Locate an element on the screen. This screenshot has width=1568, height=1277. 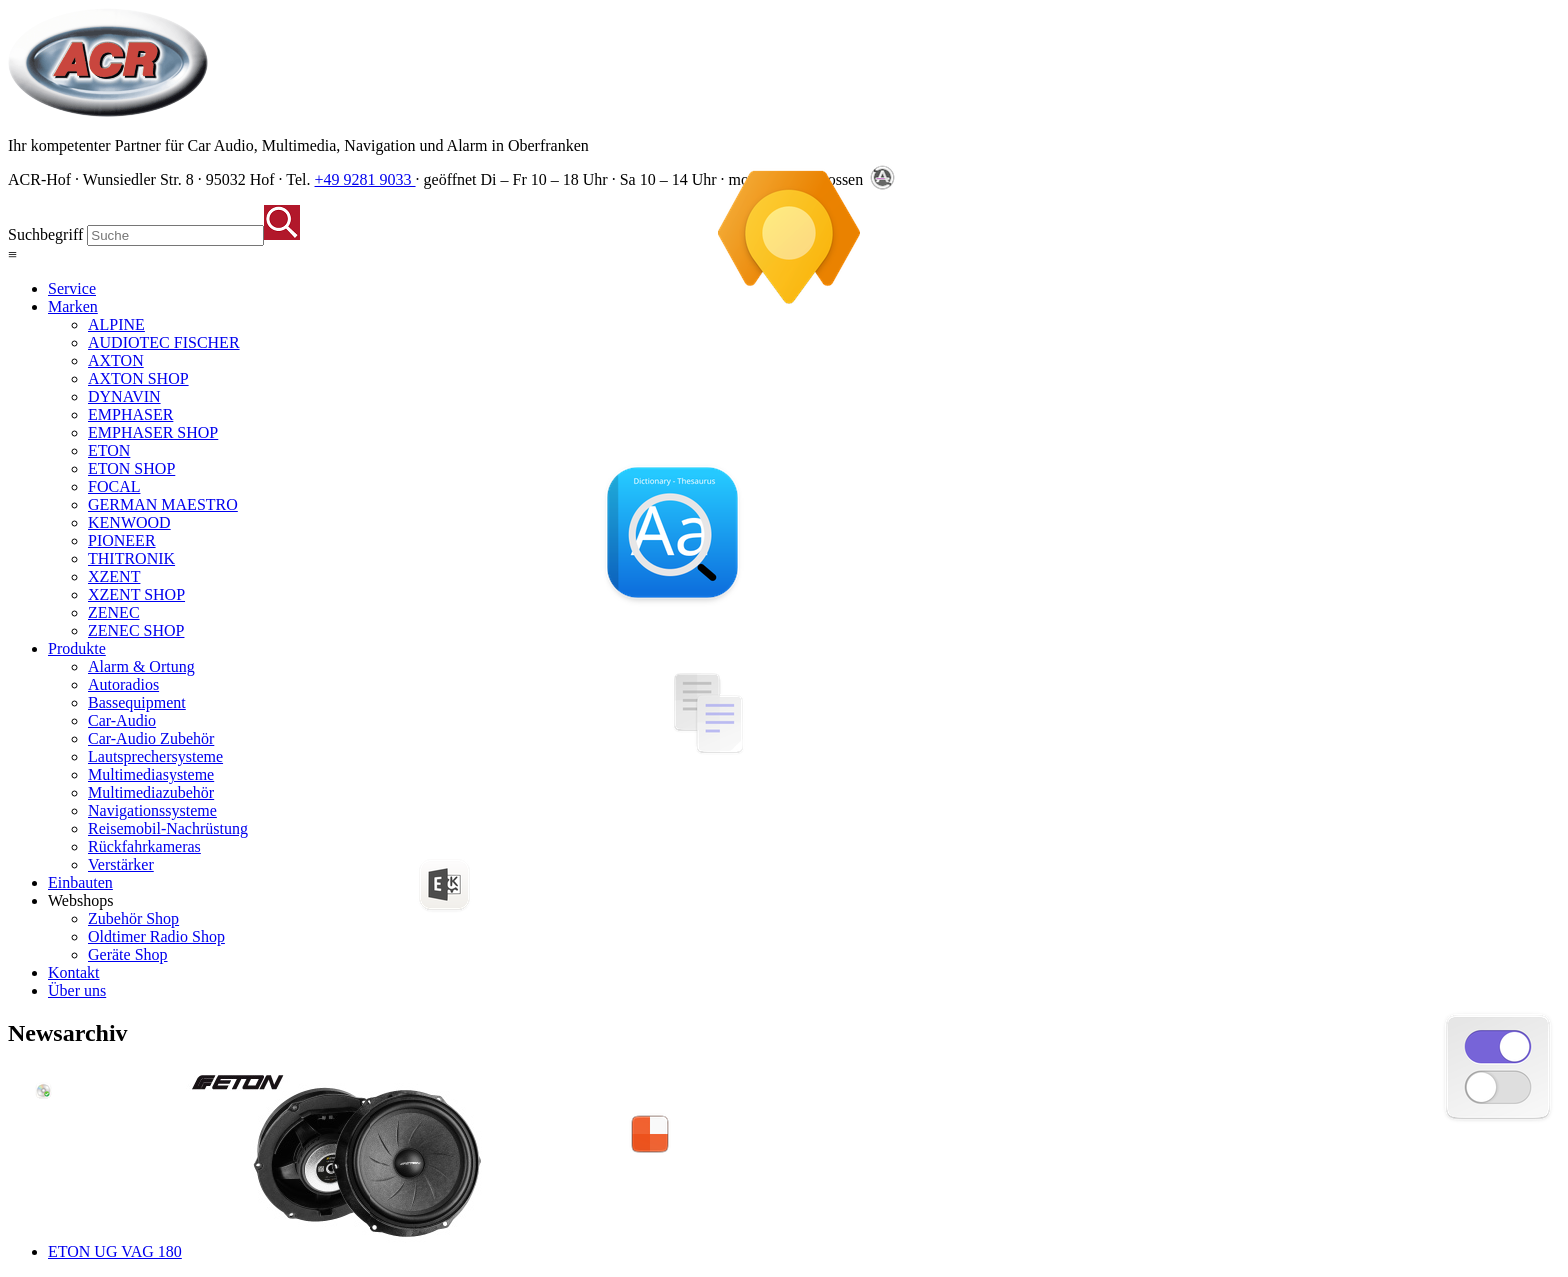
switch to the top-right workspace is located at coordinates (650, 1134).